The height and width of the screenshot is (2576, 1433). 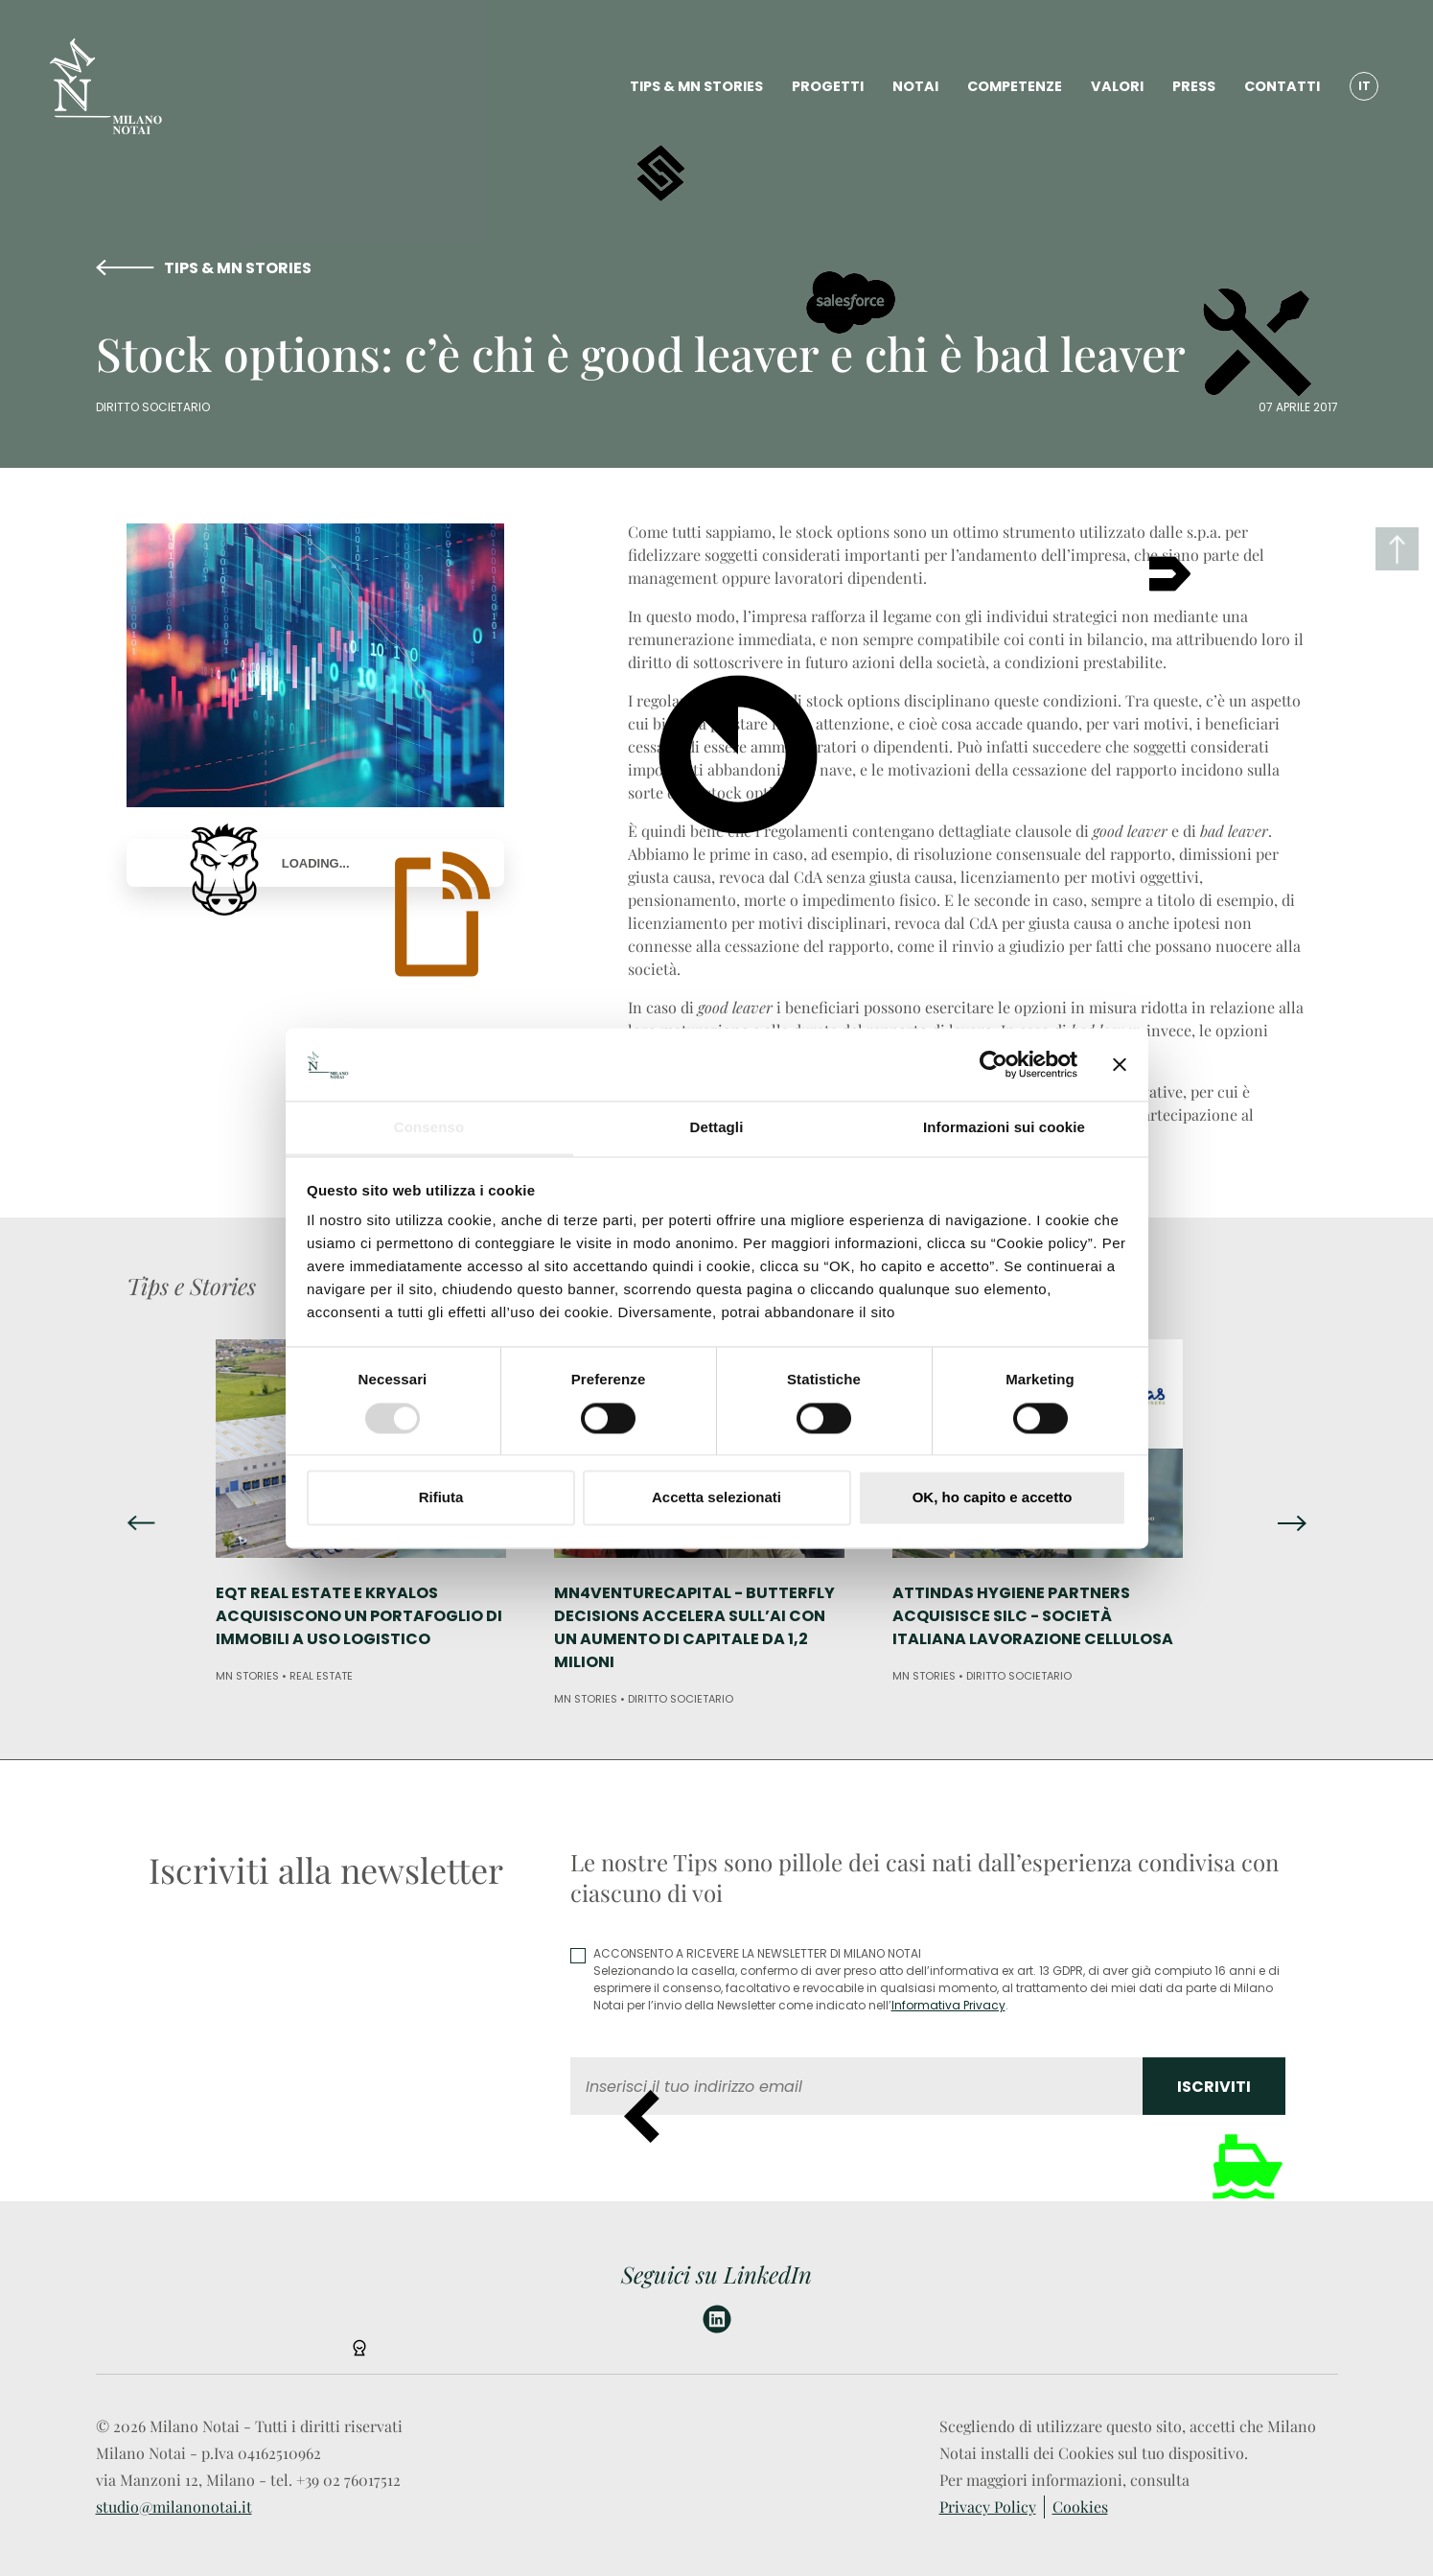 I want to click on open salesforce CRM application, so click(x=850, y=302).